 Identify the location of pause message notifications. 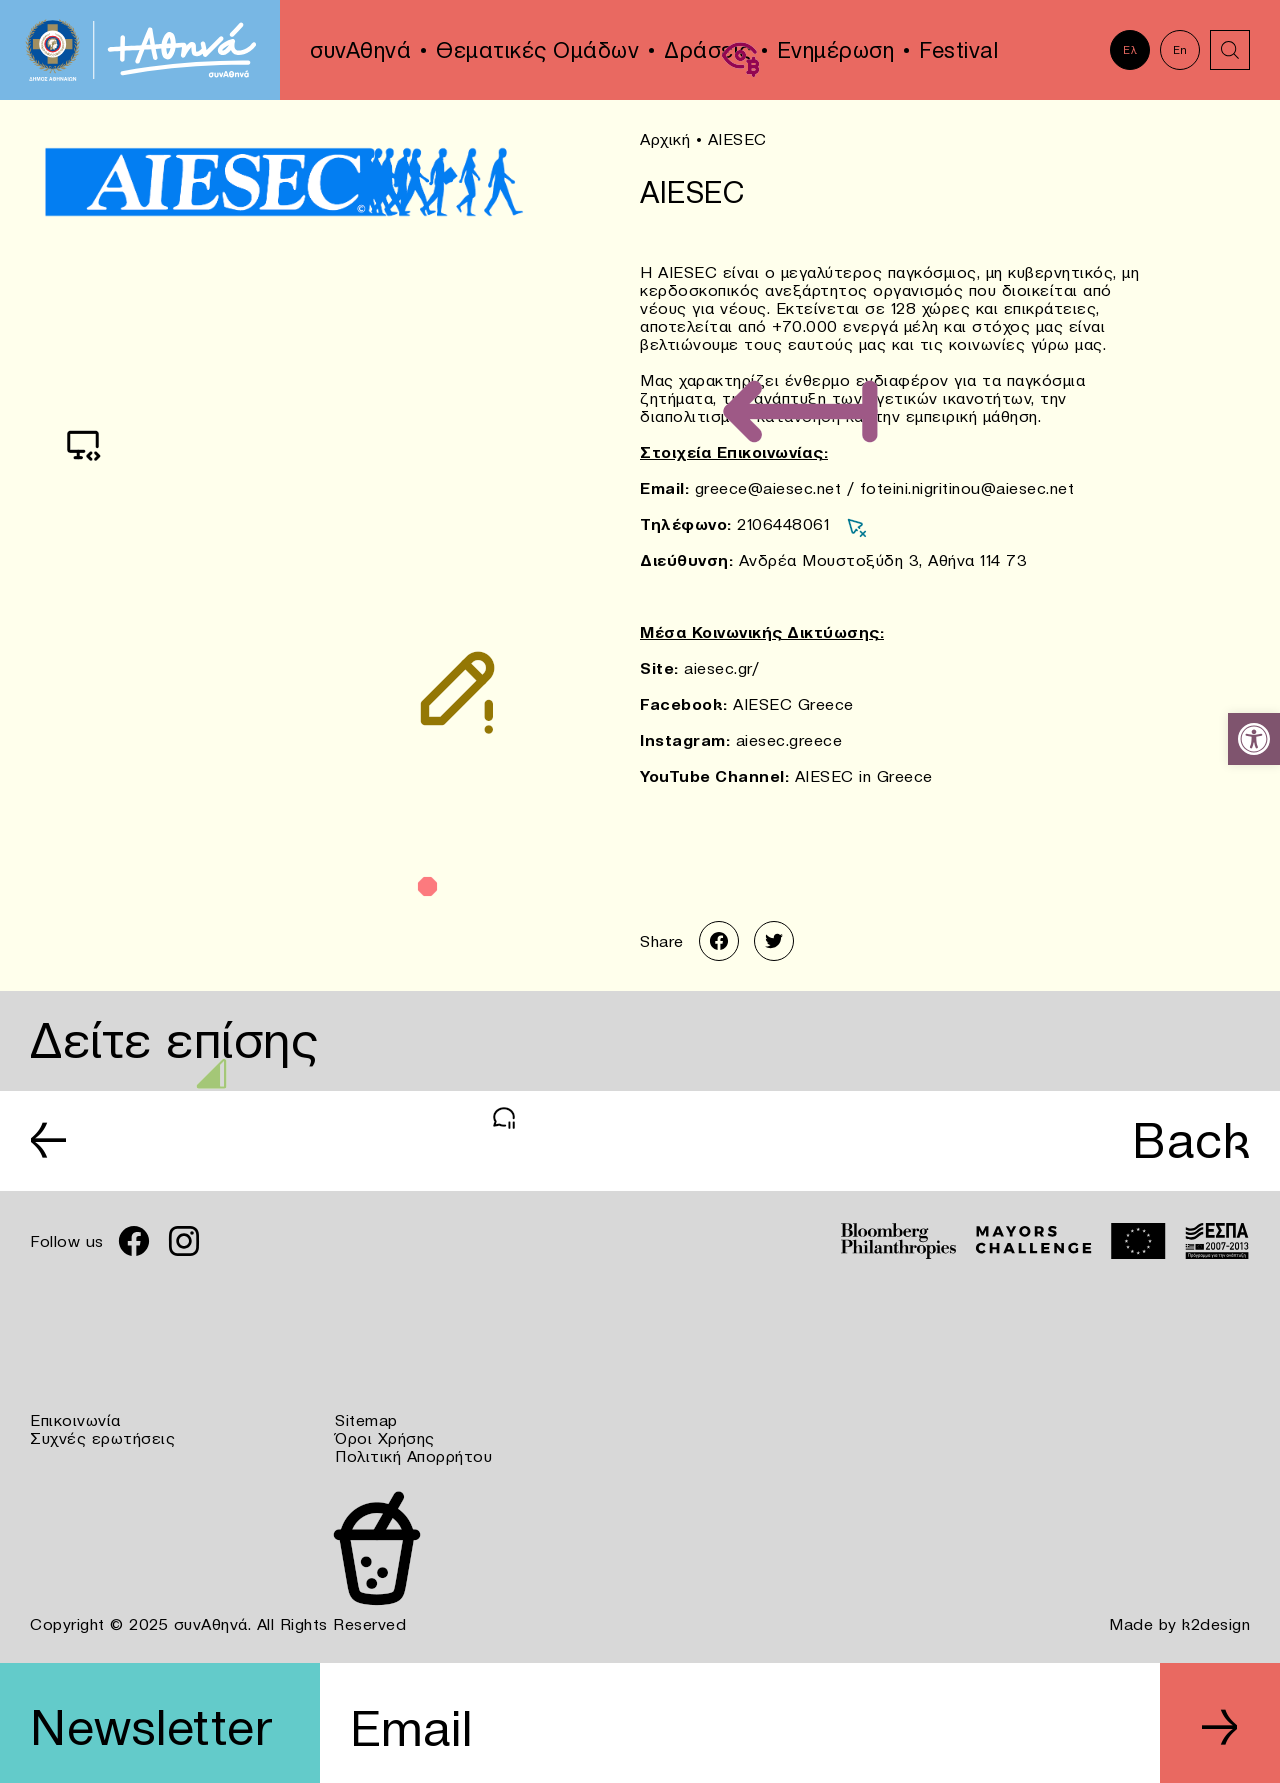
(504, 1117).